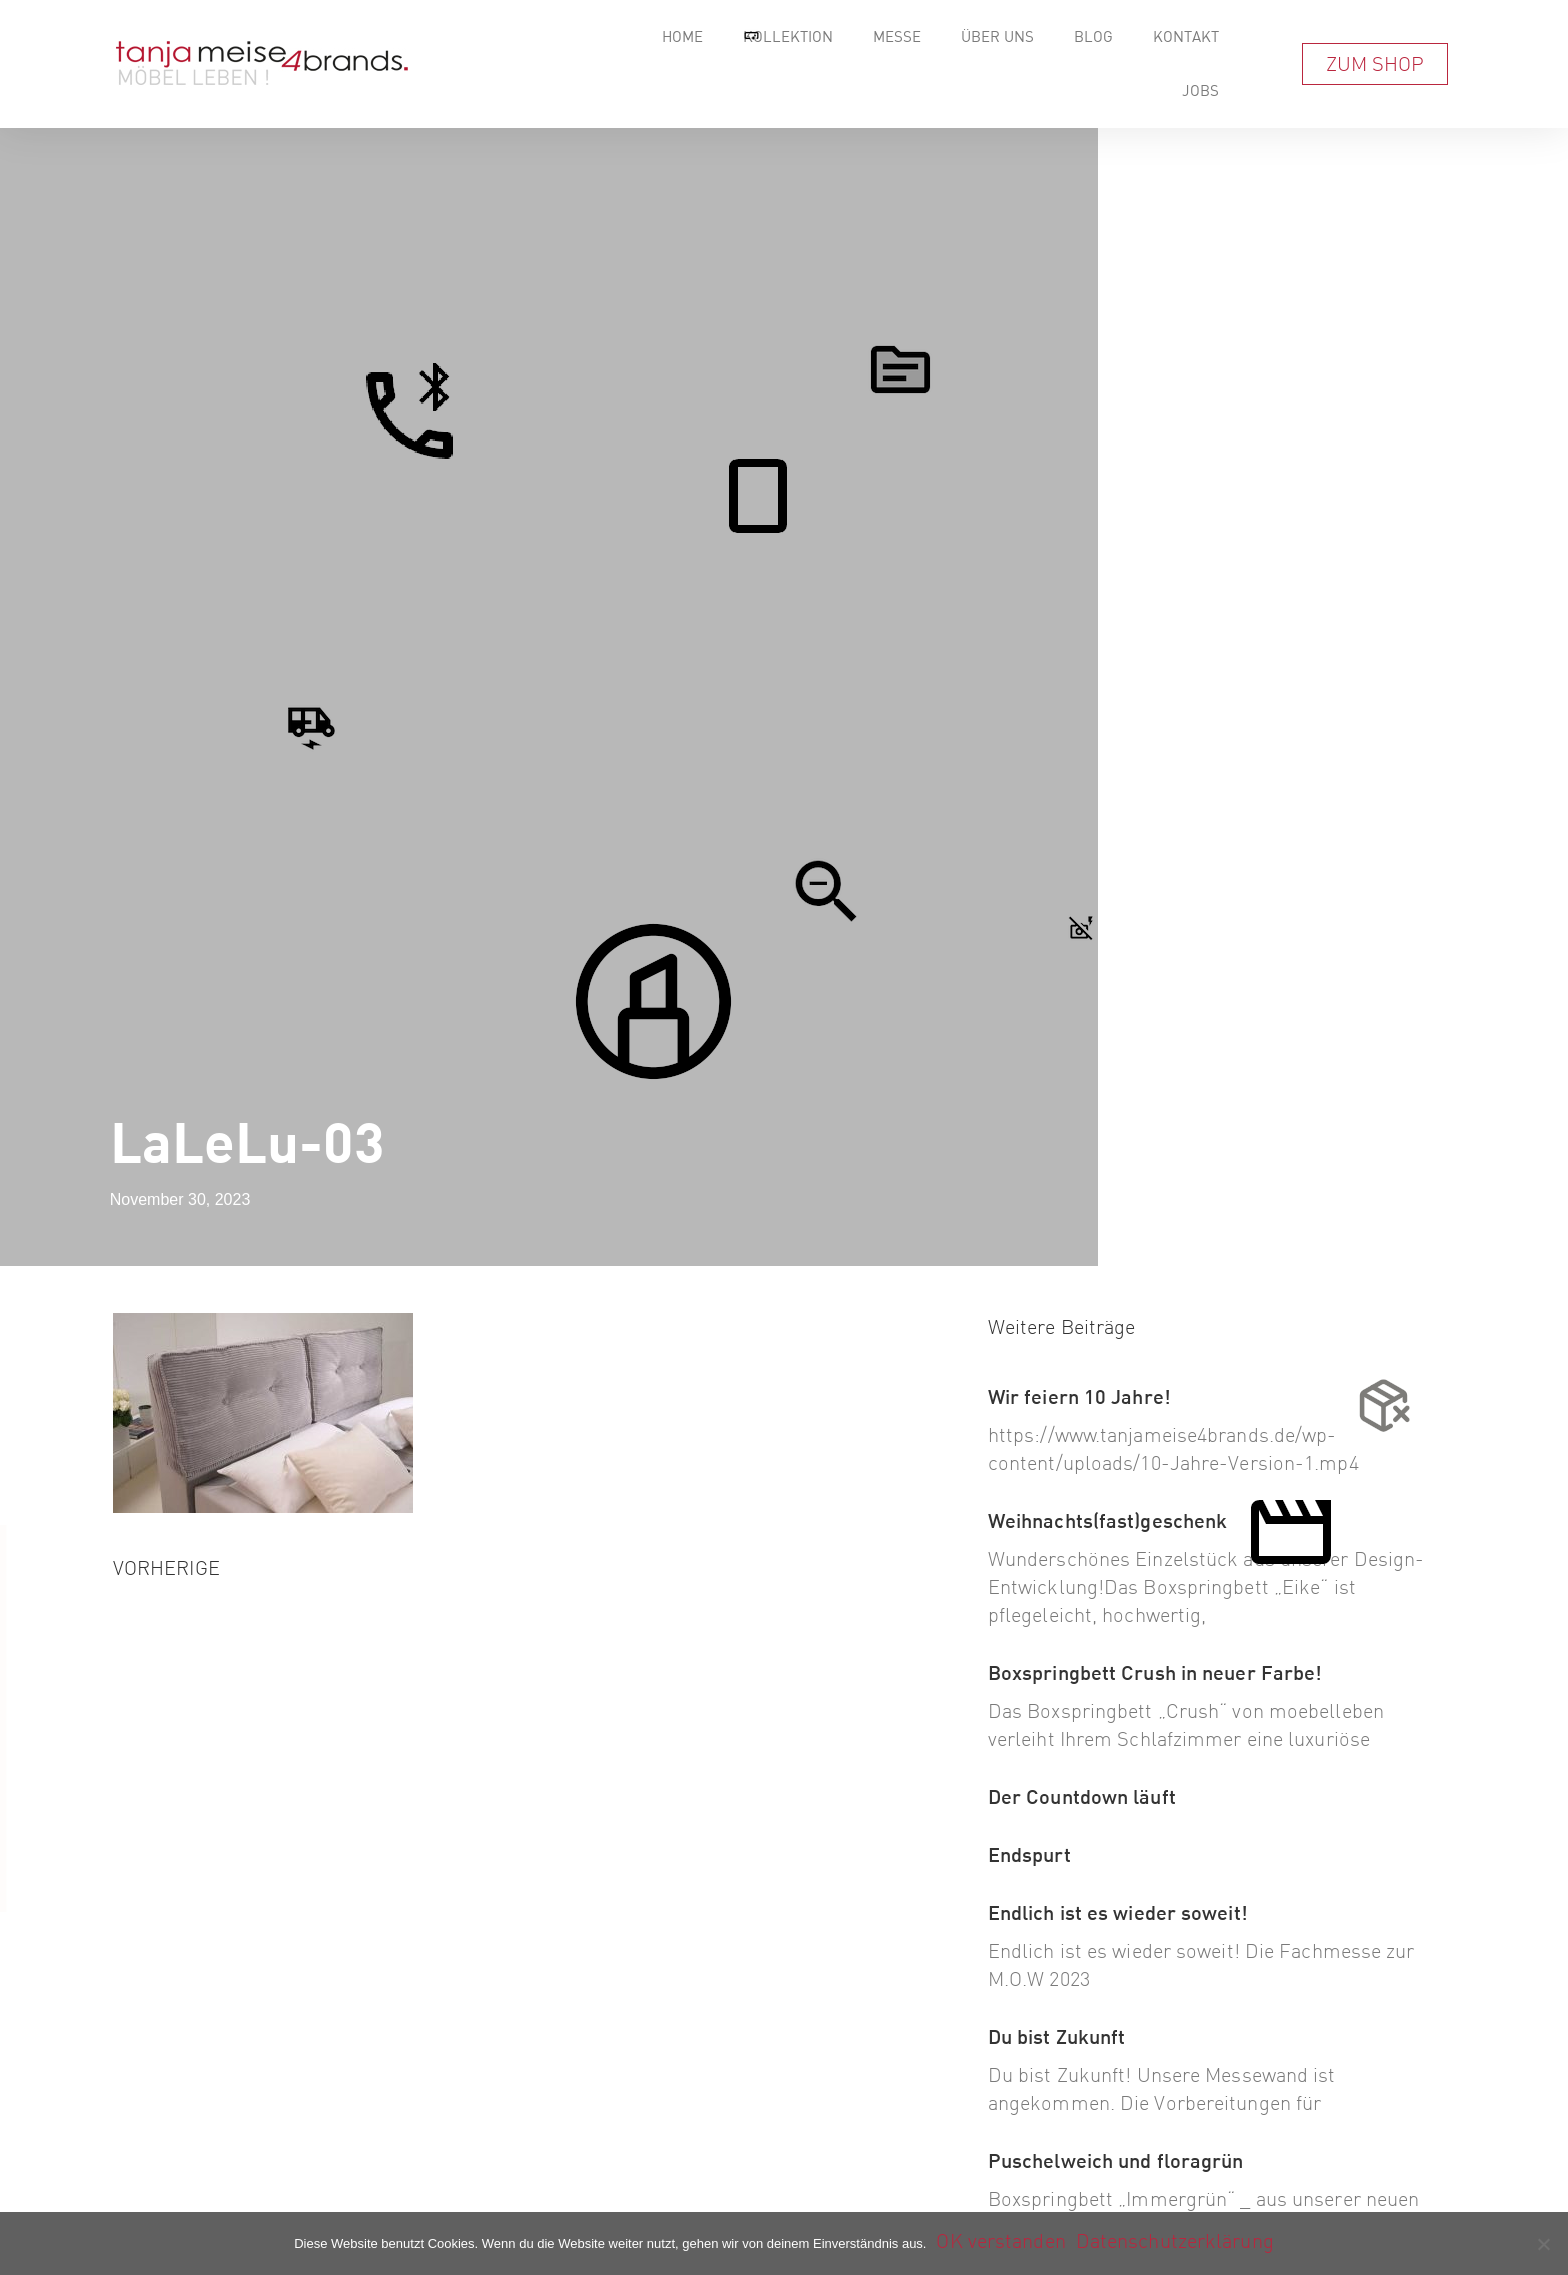 The height and width of the screenshot is (2275, 1568). What do you see at coordinates (1081, 927) in the screenshot?
I see `disable camera flash` at bounding box center [1081, 927].